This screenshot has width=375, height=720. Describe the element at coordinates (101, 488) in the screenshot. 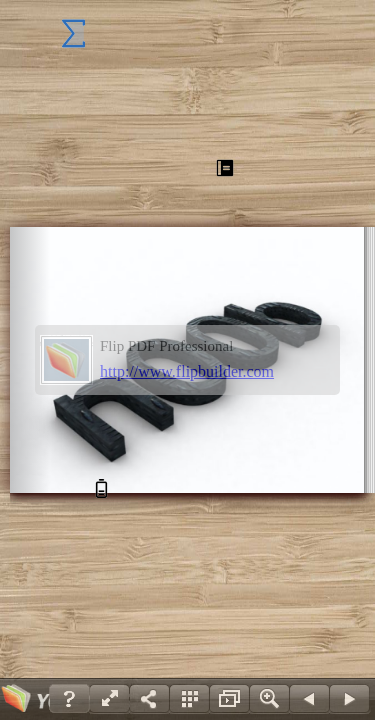

I see `indicates medium battery level` at that location.